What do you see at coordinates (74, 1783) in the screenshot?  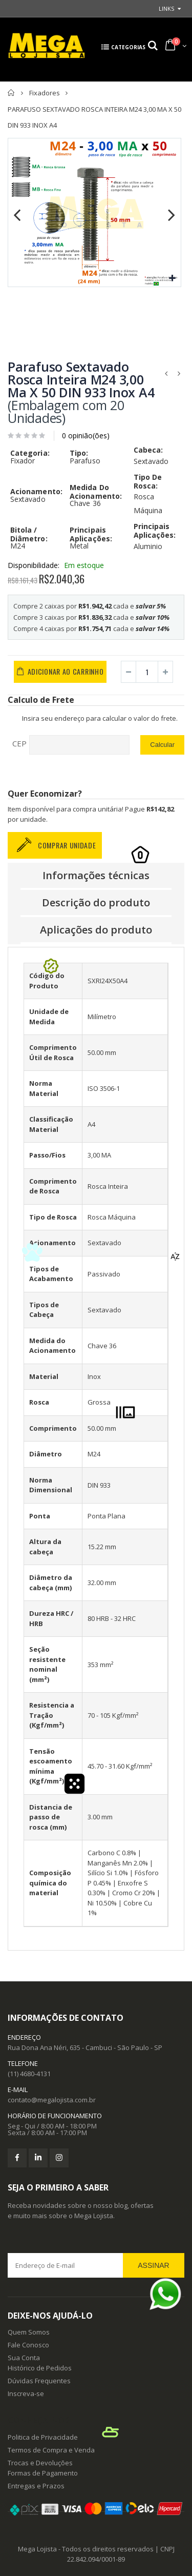 I see `randomize or shuffle content` at bounding box center [74, 1783].